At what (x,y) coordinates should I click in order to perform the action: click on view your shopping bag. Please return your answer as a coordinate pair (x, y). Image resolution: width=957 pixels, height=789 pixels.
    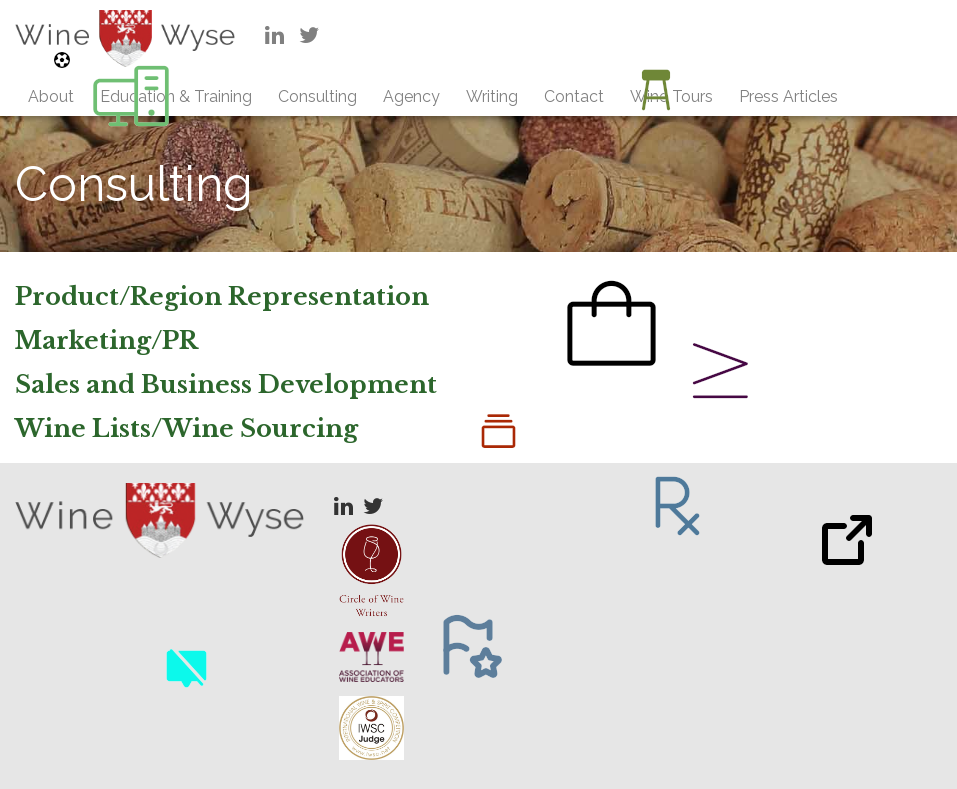
    Looking at the image, I should click on (611, 328).